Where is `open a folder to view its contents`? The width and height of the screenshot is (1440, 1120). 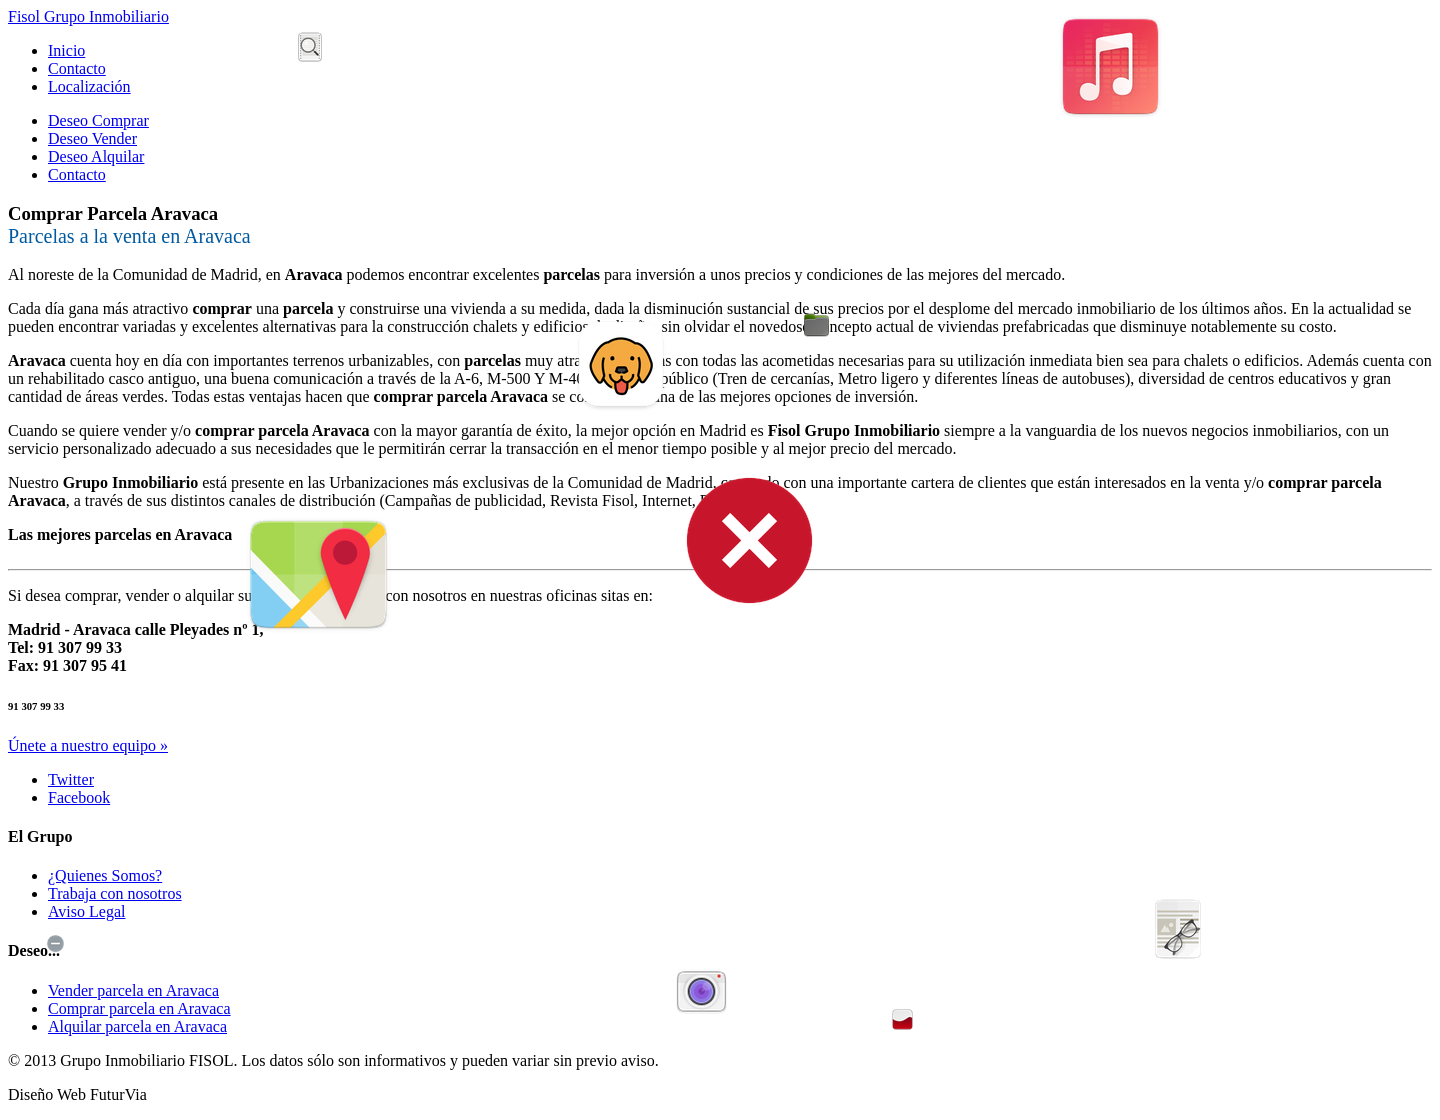
open a folder to view its contents is located at coordinates (816, 324).